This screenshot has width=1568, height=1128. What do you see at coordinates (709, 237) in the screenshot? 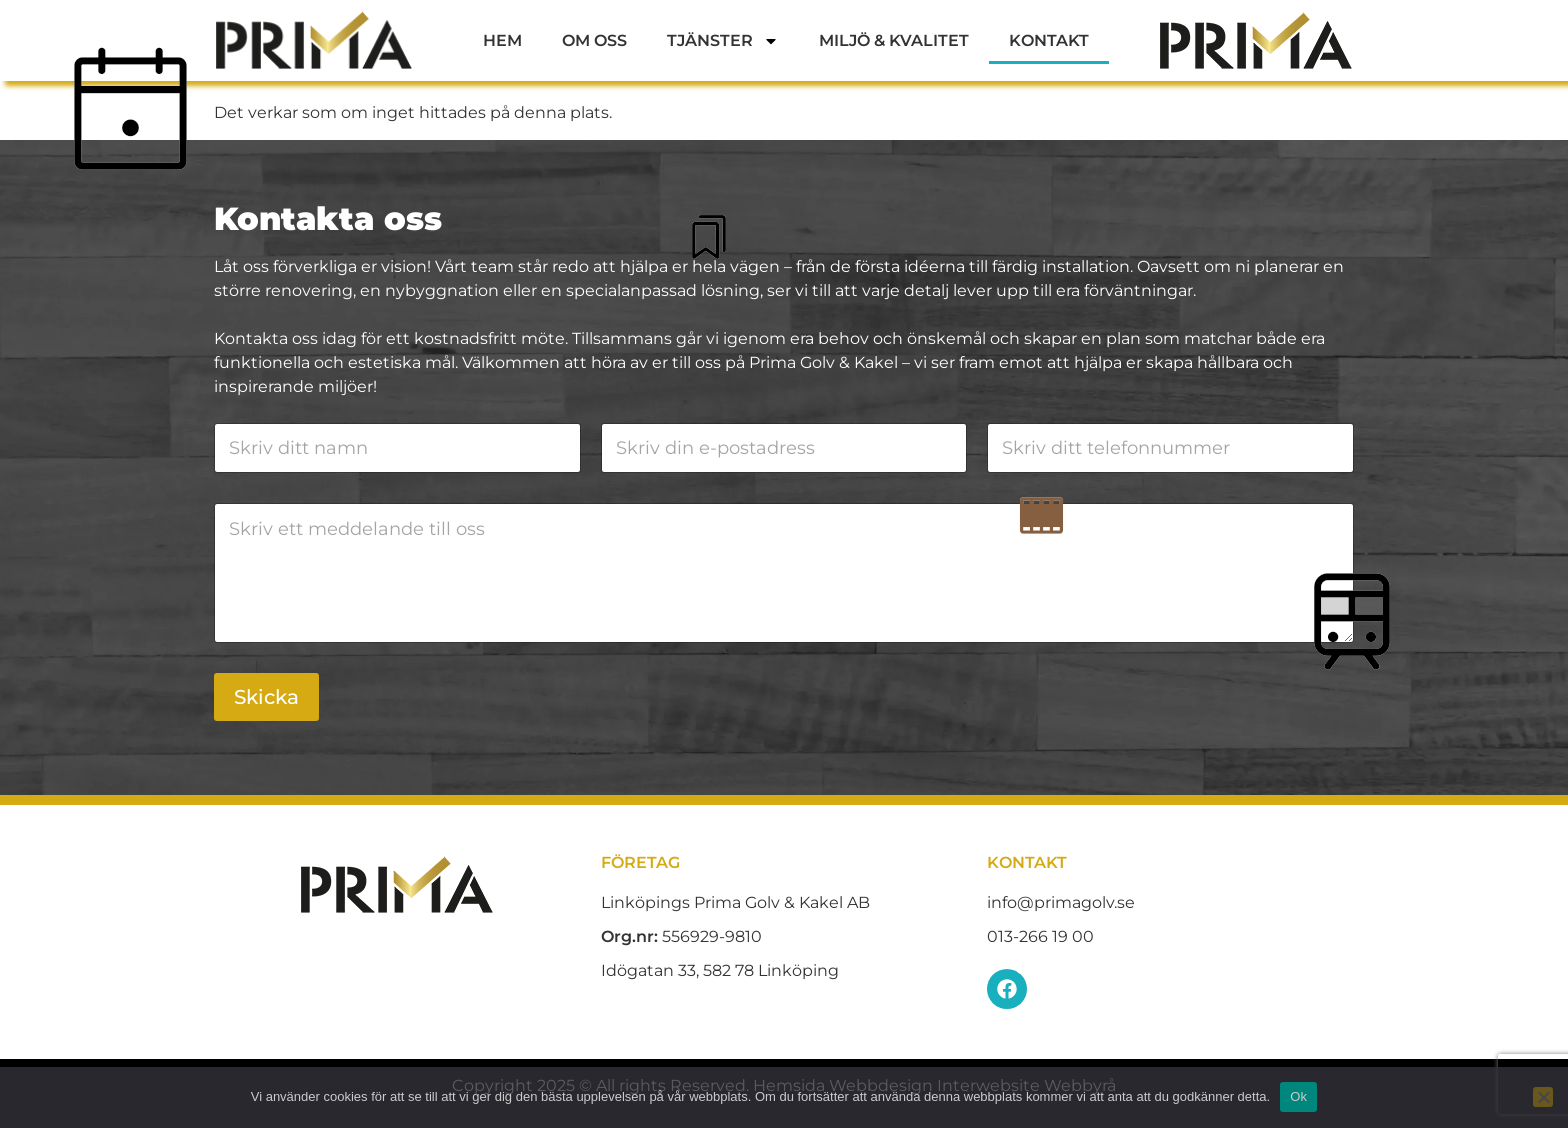
I see `view saved bookmarks` at bounding box center [709, 237].